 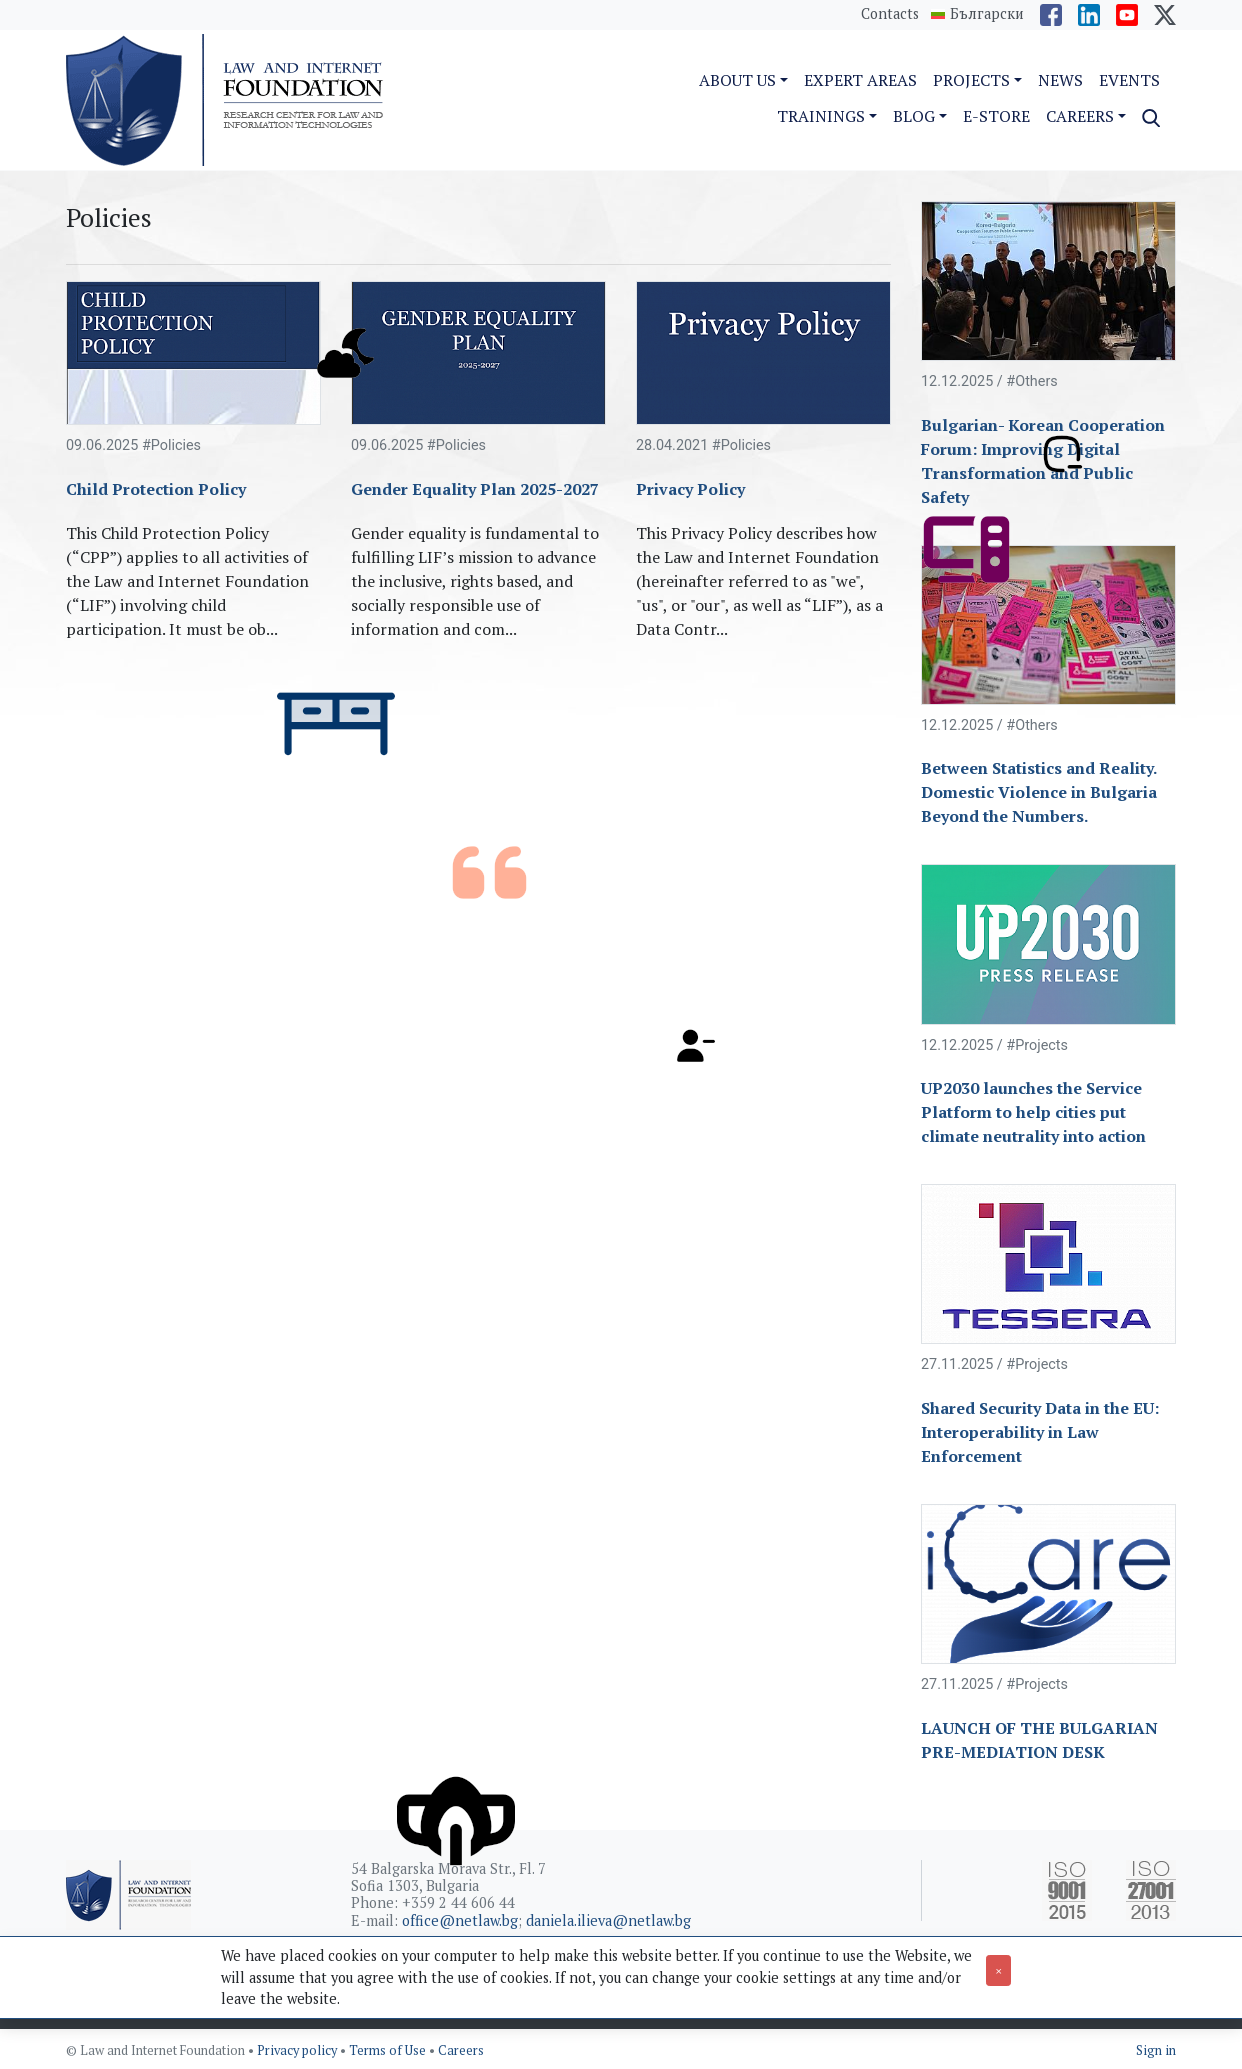 I want to click on indicates respiratory protection or ventilator equipment, so click(x=456, y=1818).